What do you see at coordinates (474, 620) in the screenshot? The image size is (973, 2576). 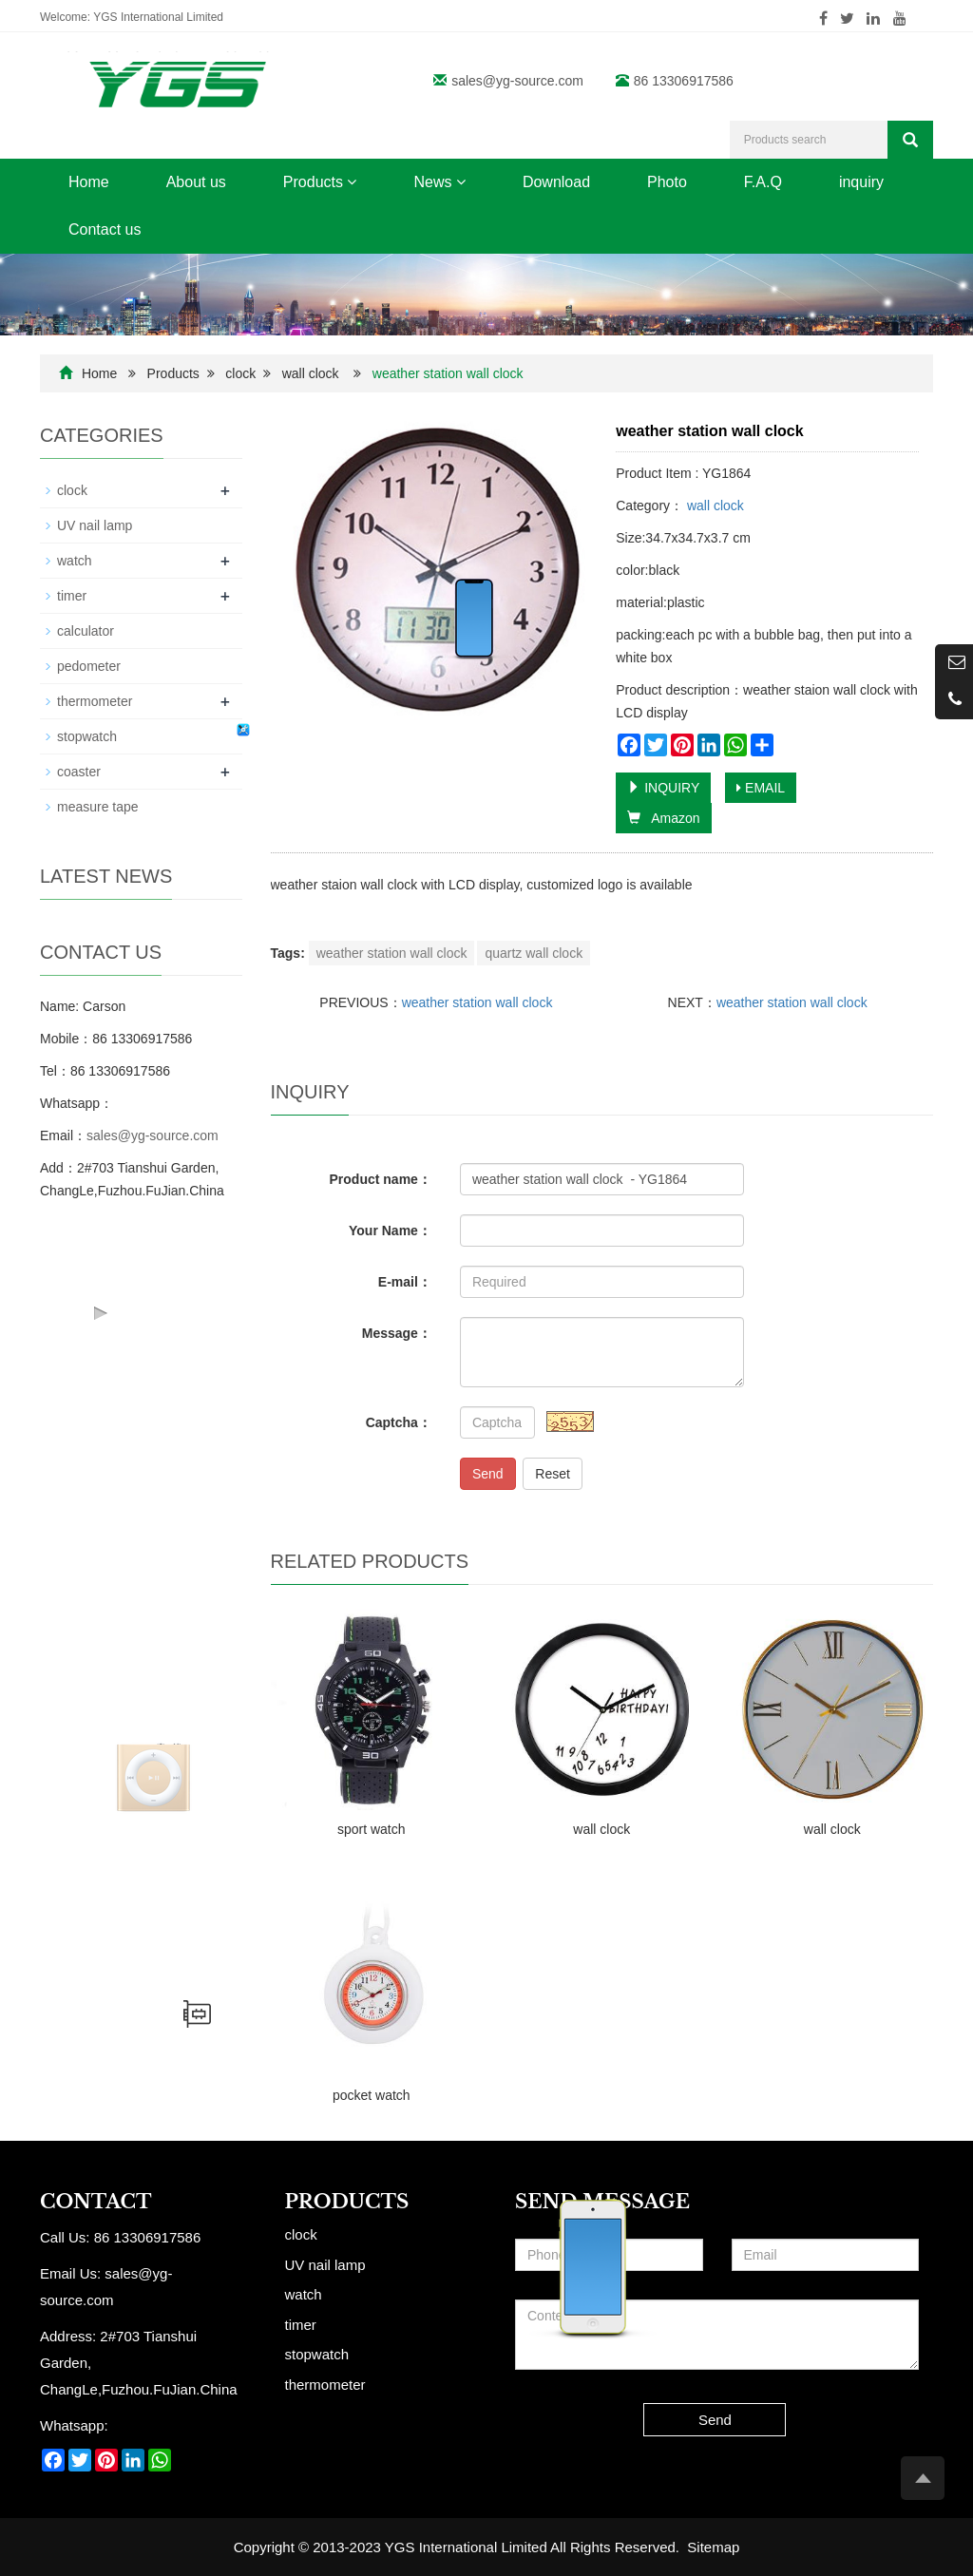 I see `indicates a connected iPhone device` at bounding box center [474, 620].